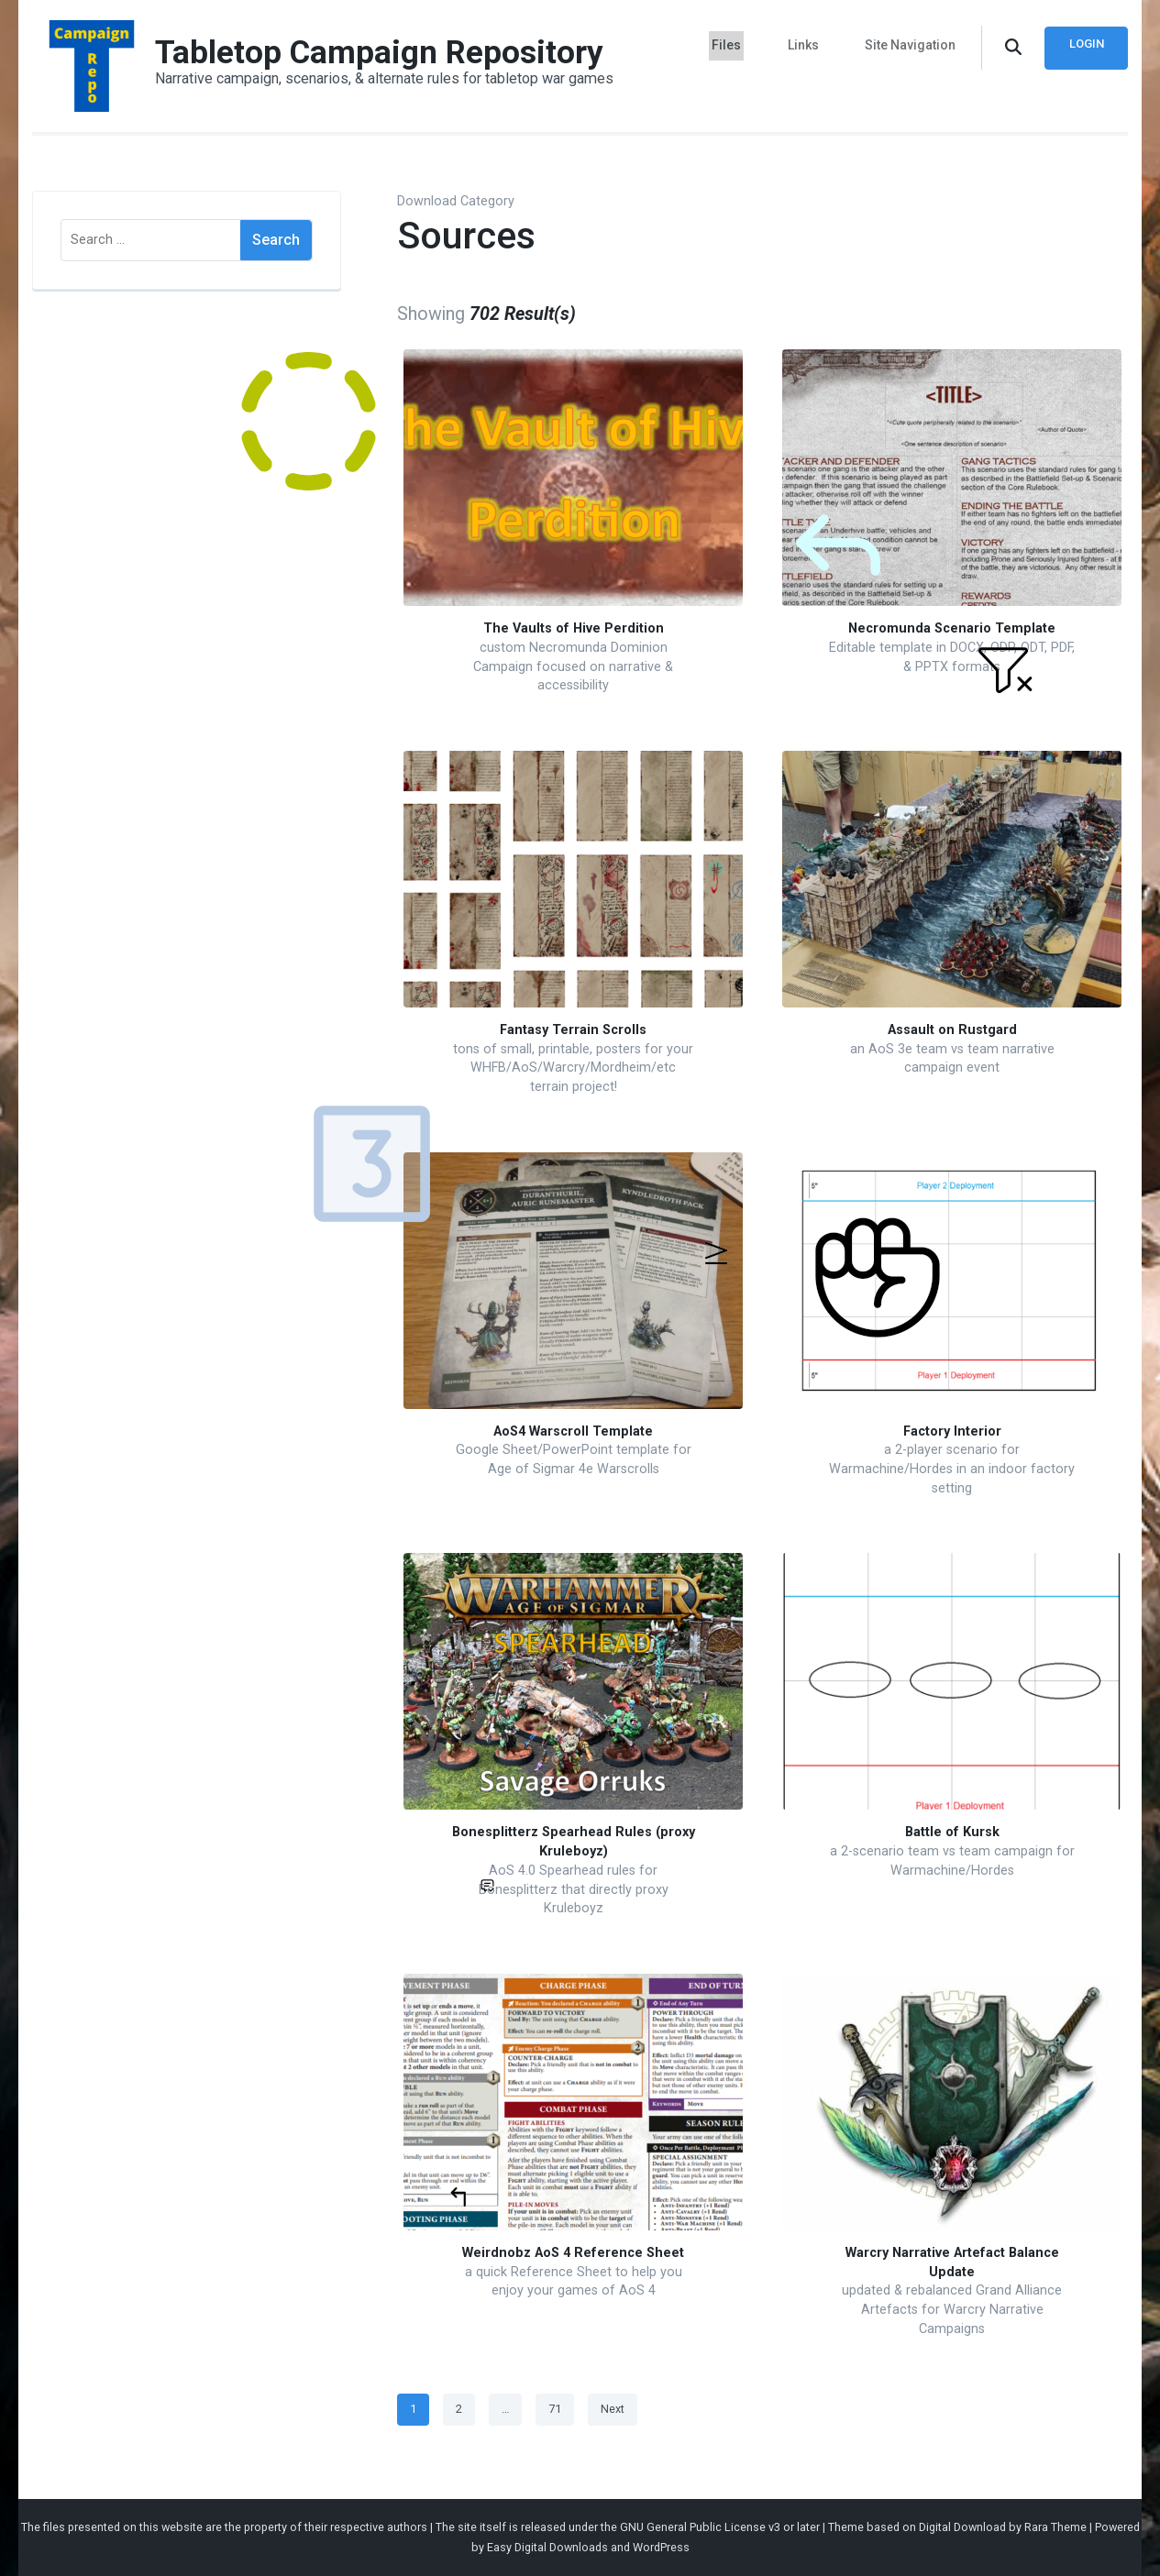  What do you see at coordinates (371, 1163) in the screenshot?
I see `select or navigate to item number three` at bounding box center [371, 1163].